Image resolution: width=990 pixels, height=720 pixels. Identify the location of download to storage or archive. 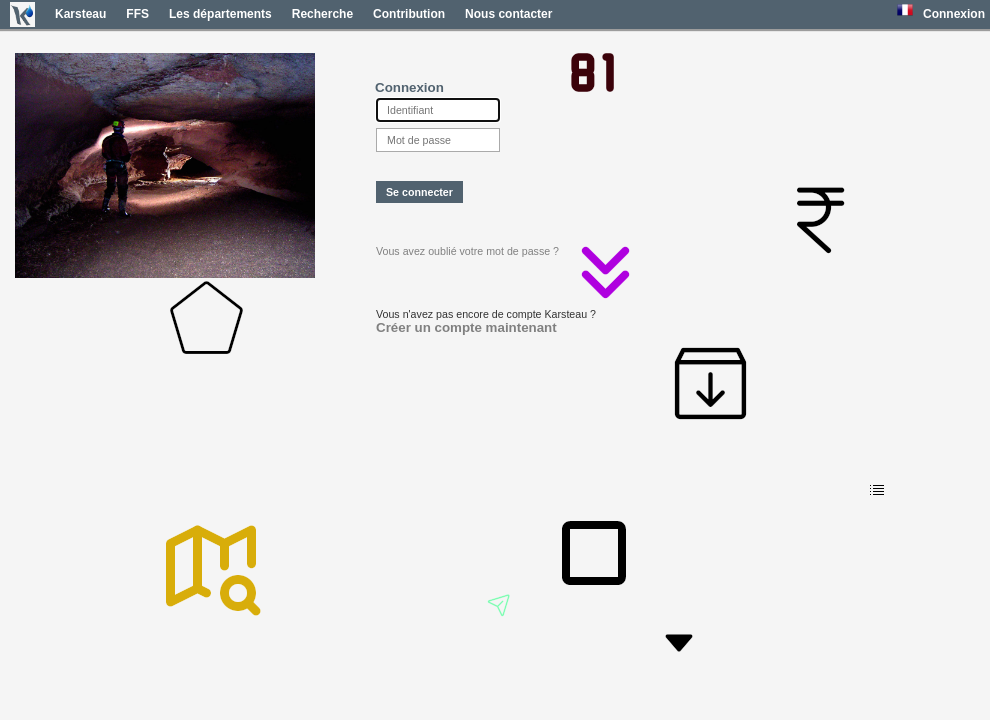
(710, 383).